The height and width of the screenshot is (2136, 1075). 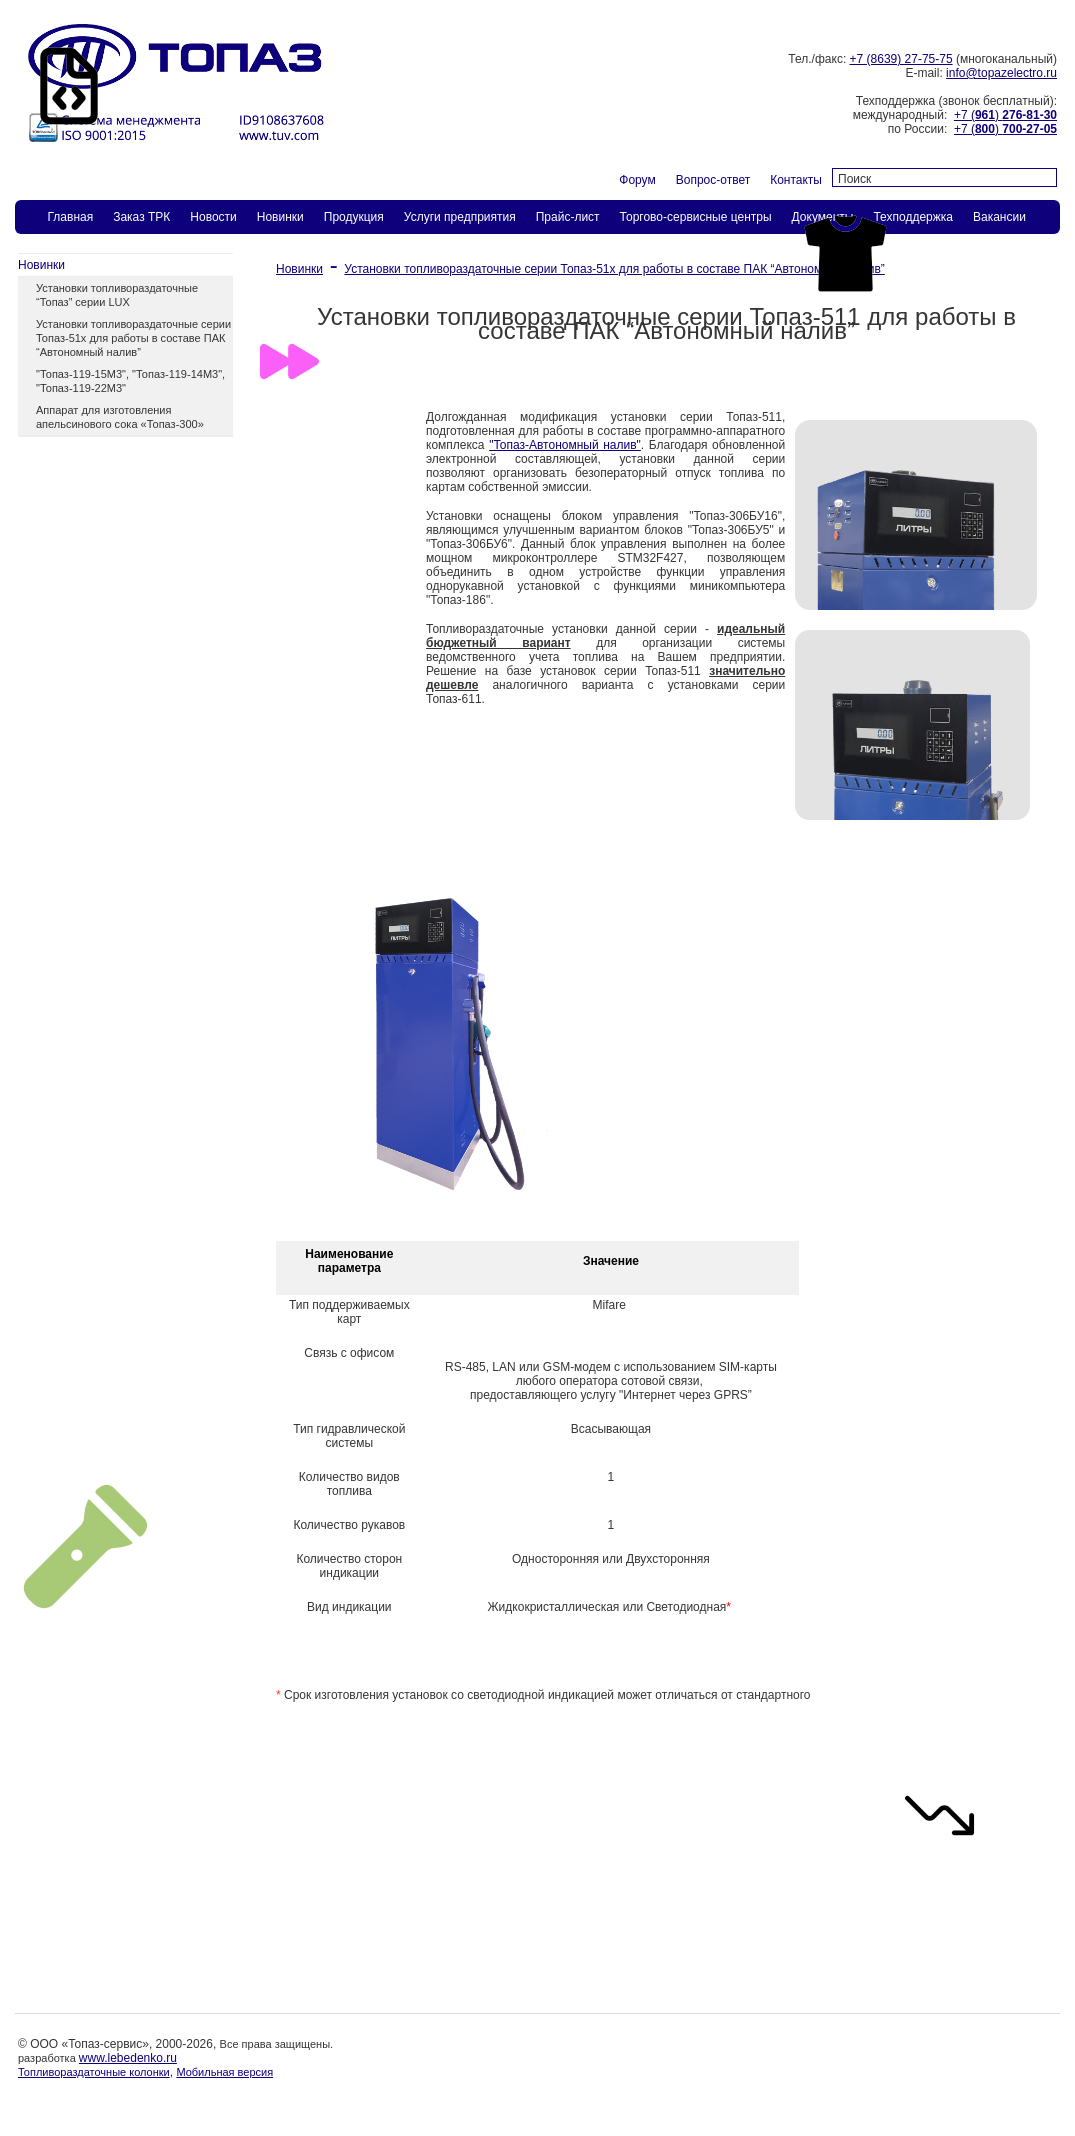 What do you see at coordinates (69, 86) in the screenshot?
I see `view source code file` at bounding box center [69, 86].